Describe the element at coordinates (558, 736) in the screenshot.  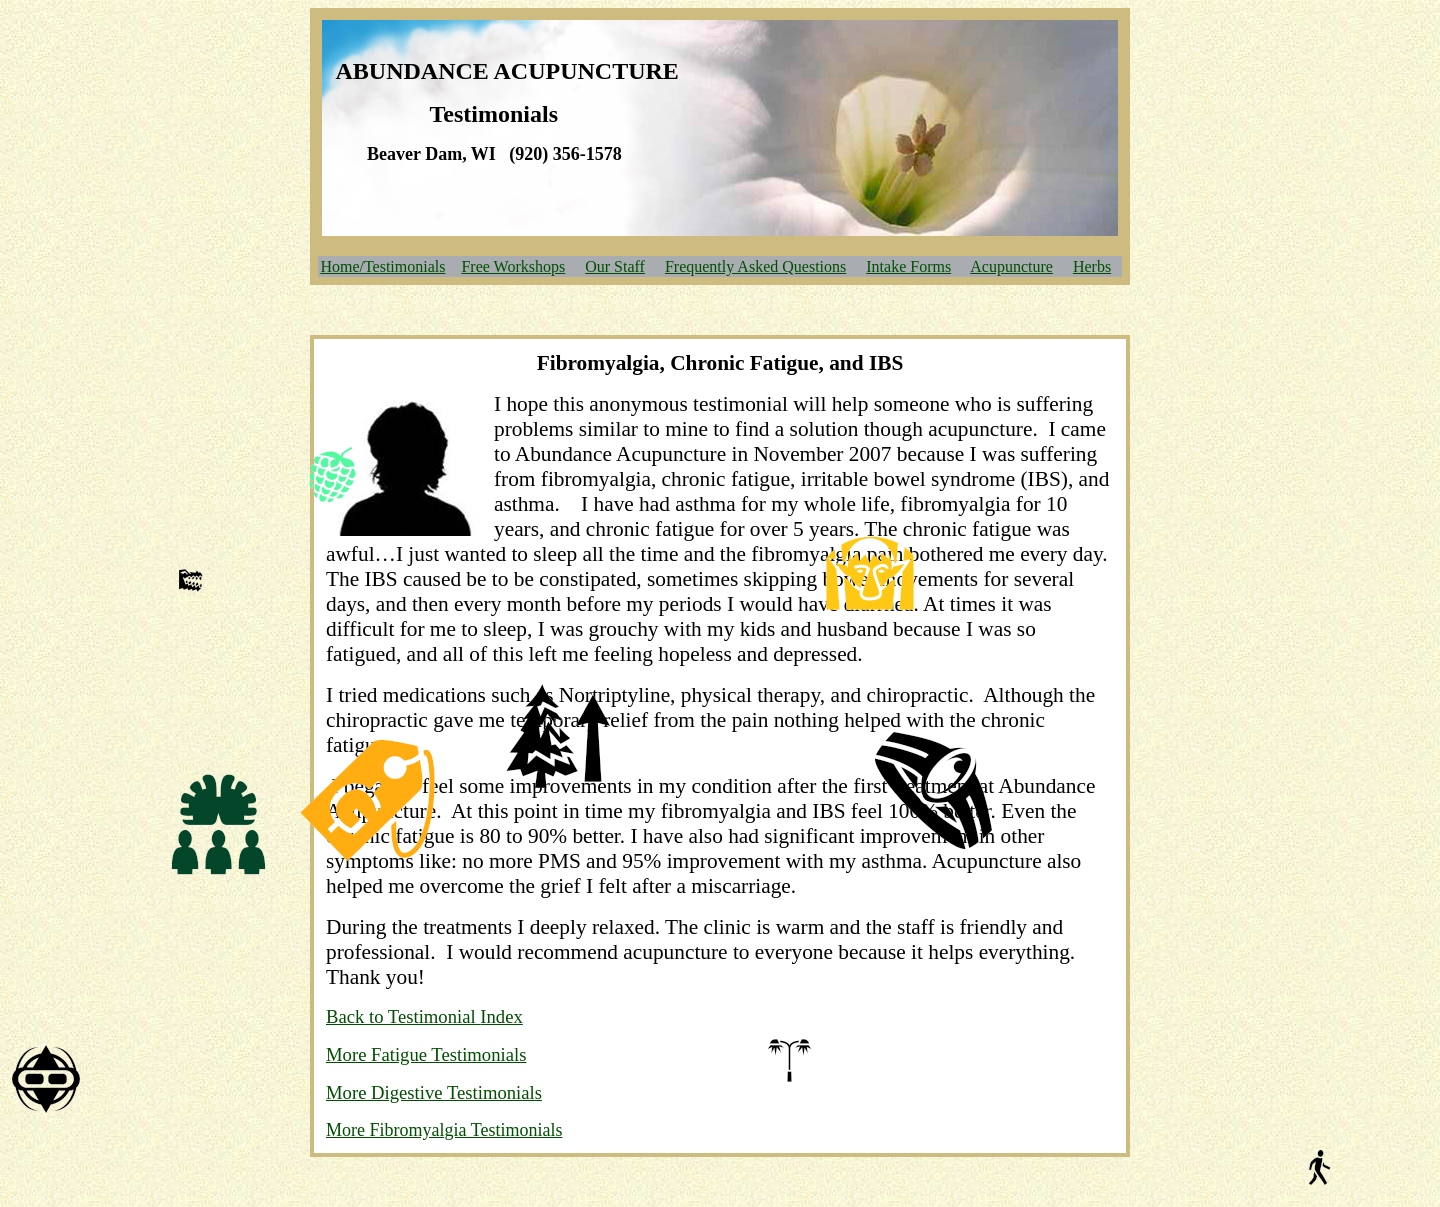
I see `track your forest or tree growth progress` at that location.